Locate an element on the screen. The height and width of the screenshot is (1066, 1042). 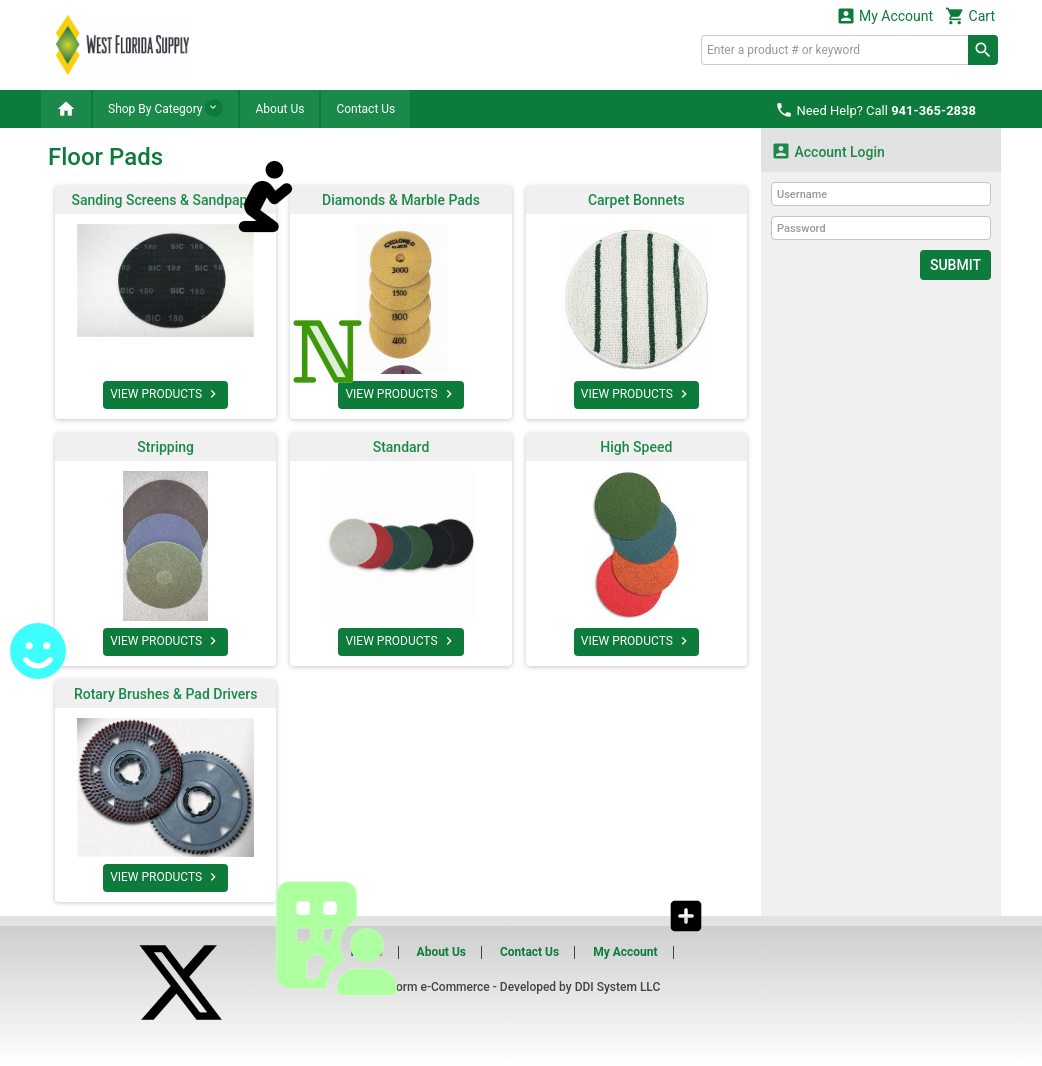
add an emoji or reaction is located at coordinates (38, 651).